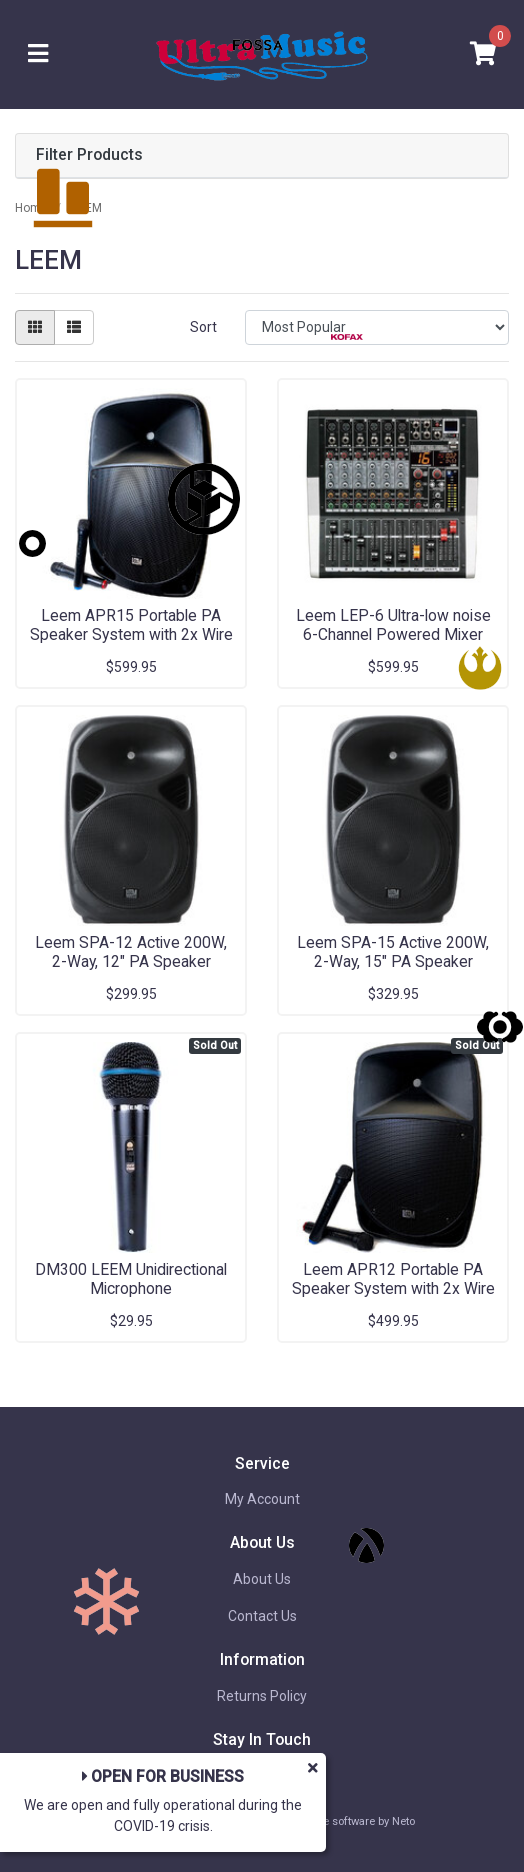 This screenshot has width=524, height=1872. I want to click on Kofax company logo, so click(347, 337).